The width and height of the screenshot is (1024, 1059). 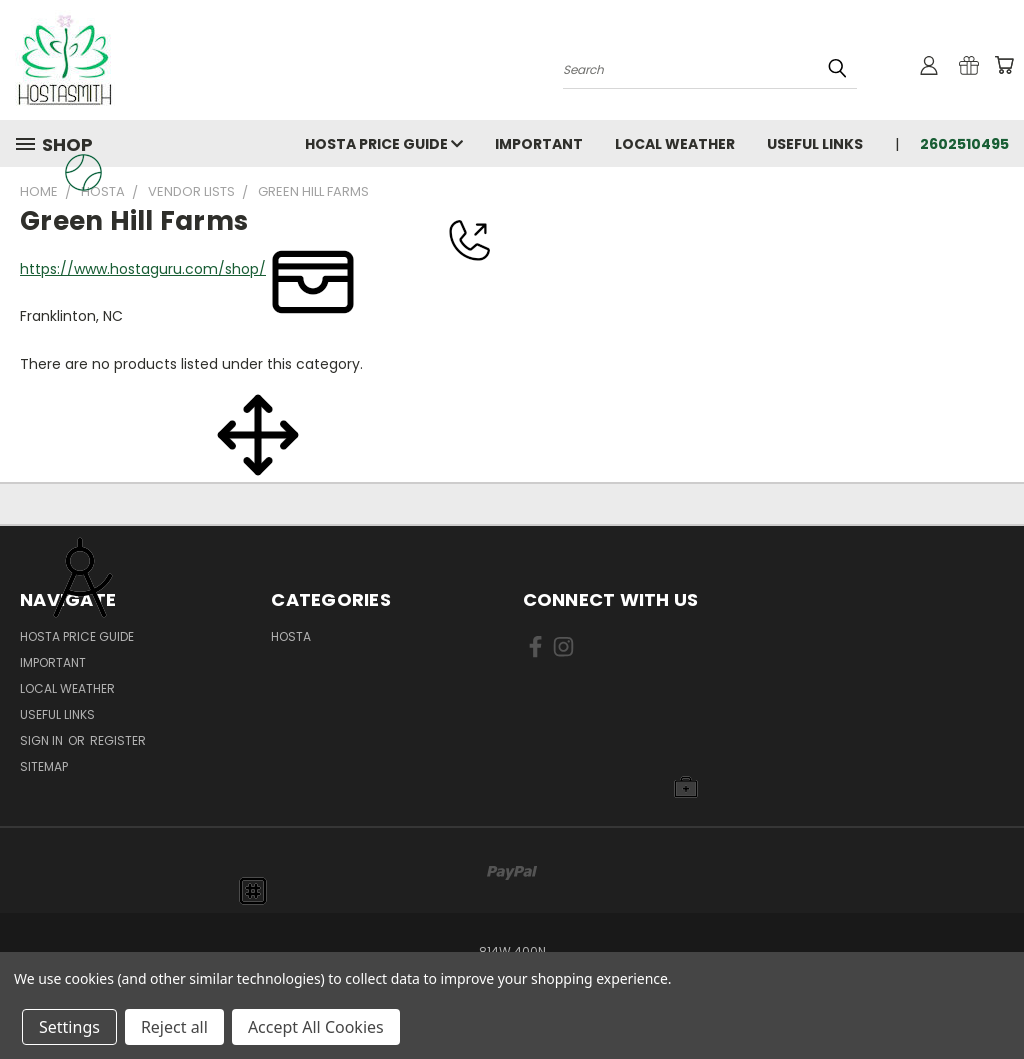 What do you see at coordinates (686, 788) in the screenshot?
I see `access medical or health resources` at bounding box center [686, 788].